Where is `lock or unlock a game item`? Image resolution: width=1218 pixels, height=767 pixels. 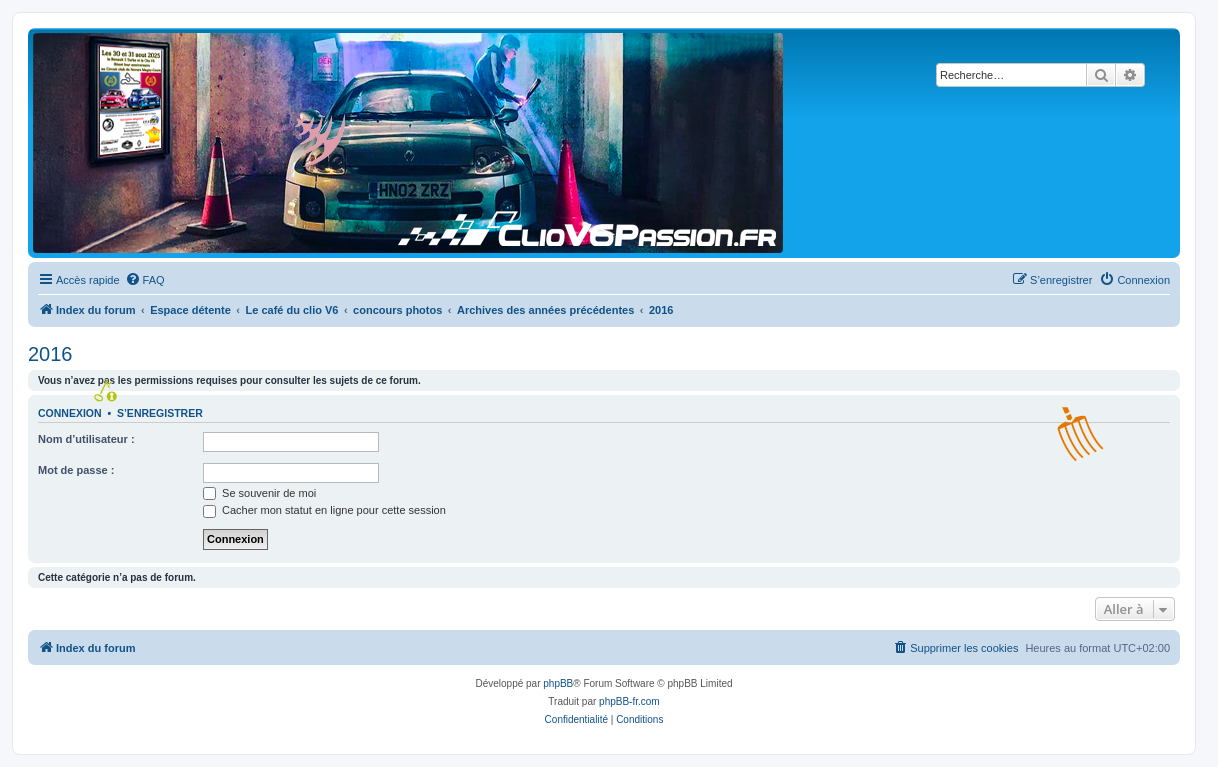
lock or unlock a game item is located at coordinates (105, 390).